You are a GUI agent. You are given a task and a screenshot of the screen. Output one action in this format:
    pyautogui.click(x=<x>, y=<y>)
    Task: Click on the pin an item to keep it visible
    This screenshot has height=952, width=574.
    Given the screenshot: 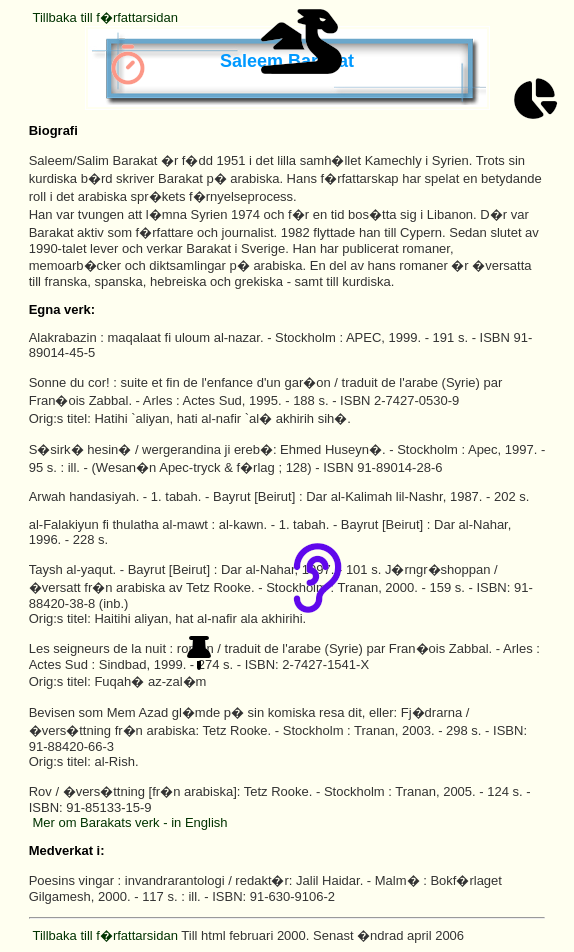 What is the action you would take?
    pyautogui.click(x=199, y=652)
    